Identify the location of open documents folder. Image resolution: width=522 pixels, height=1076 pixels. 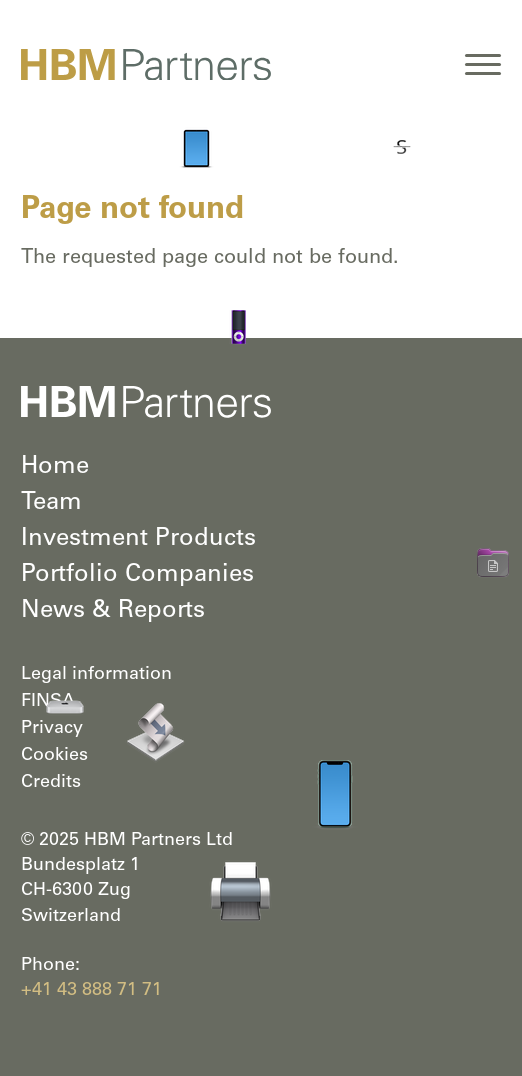
(493, 562).